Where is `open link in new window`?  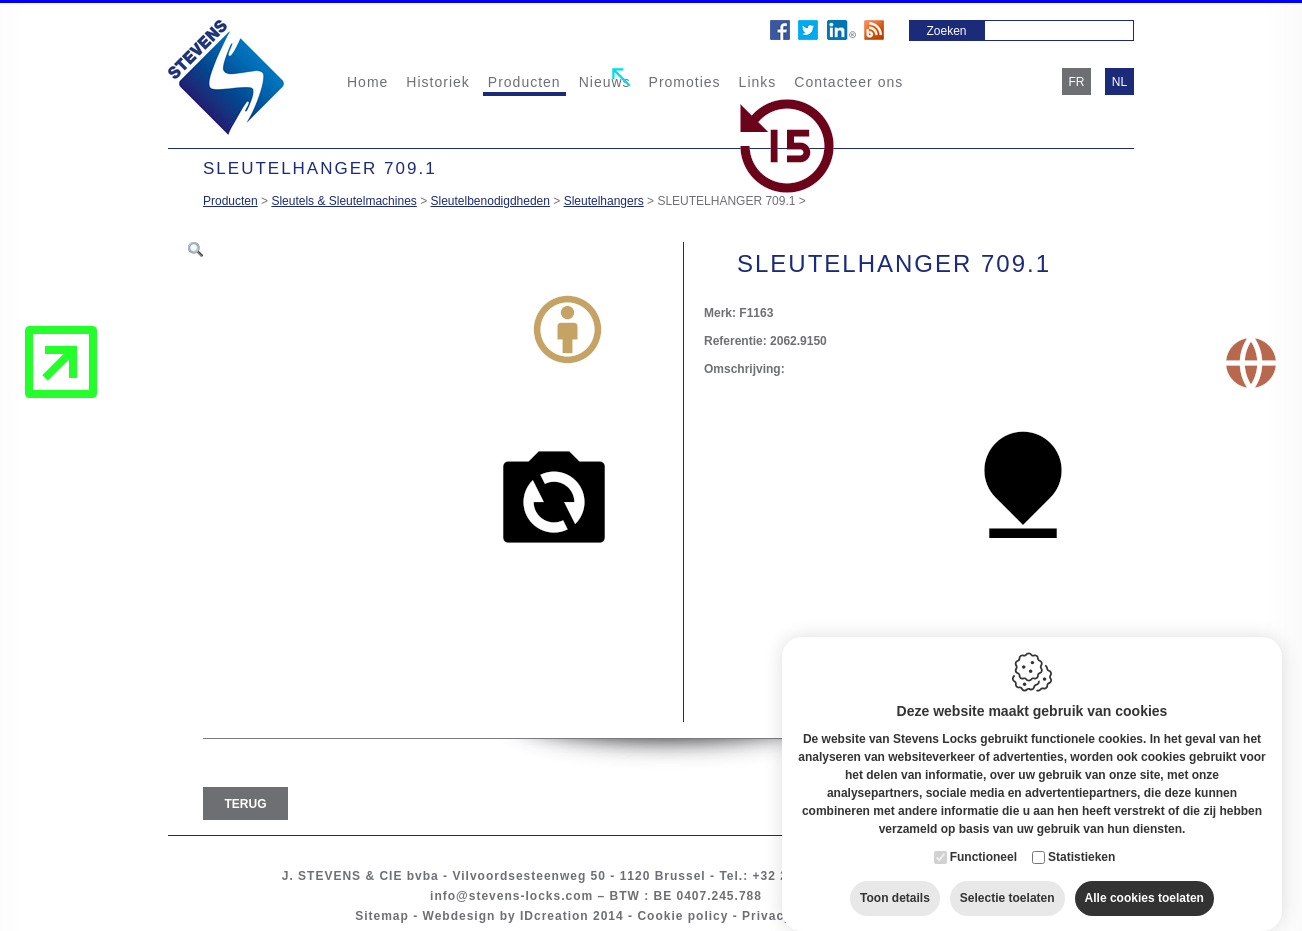
open link in new window is located at coordinates (61, 362).